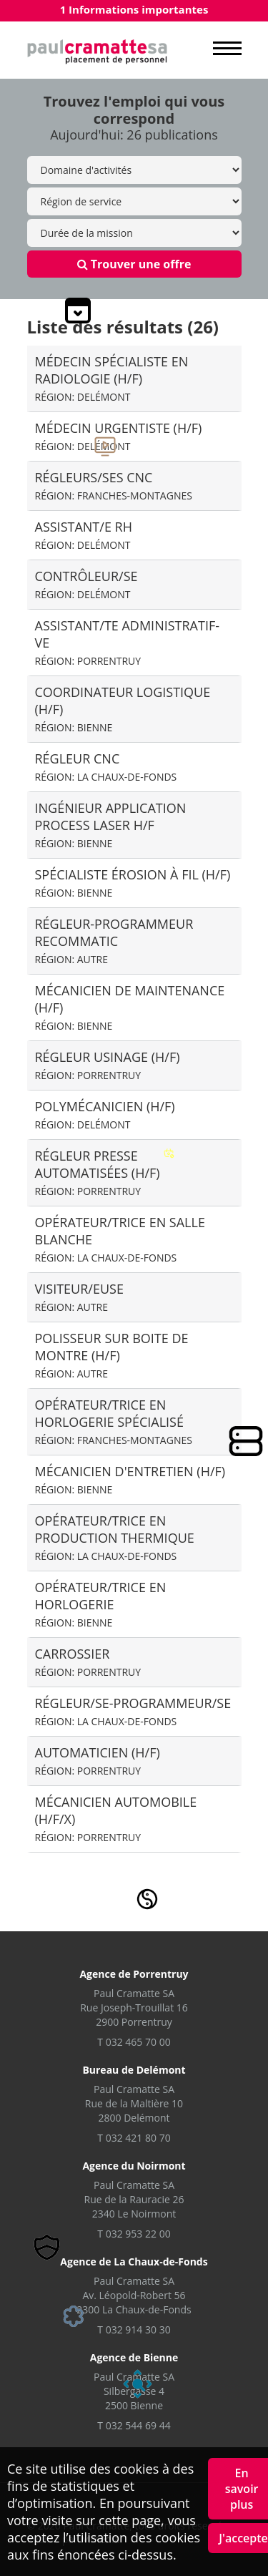 The width and height of the screenshot is (268, 2576). Describe the element at coordinates (169, 1153) in the screenshot. I see `cancel or remove shopping basket` at that location.